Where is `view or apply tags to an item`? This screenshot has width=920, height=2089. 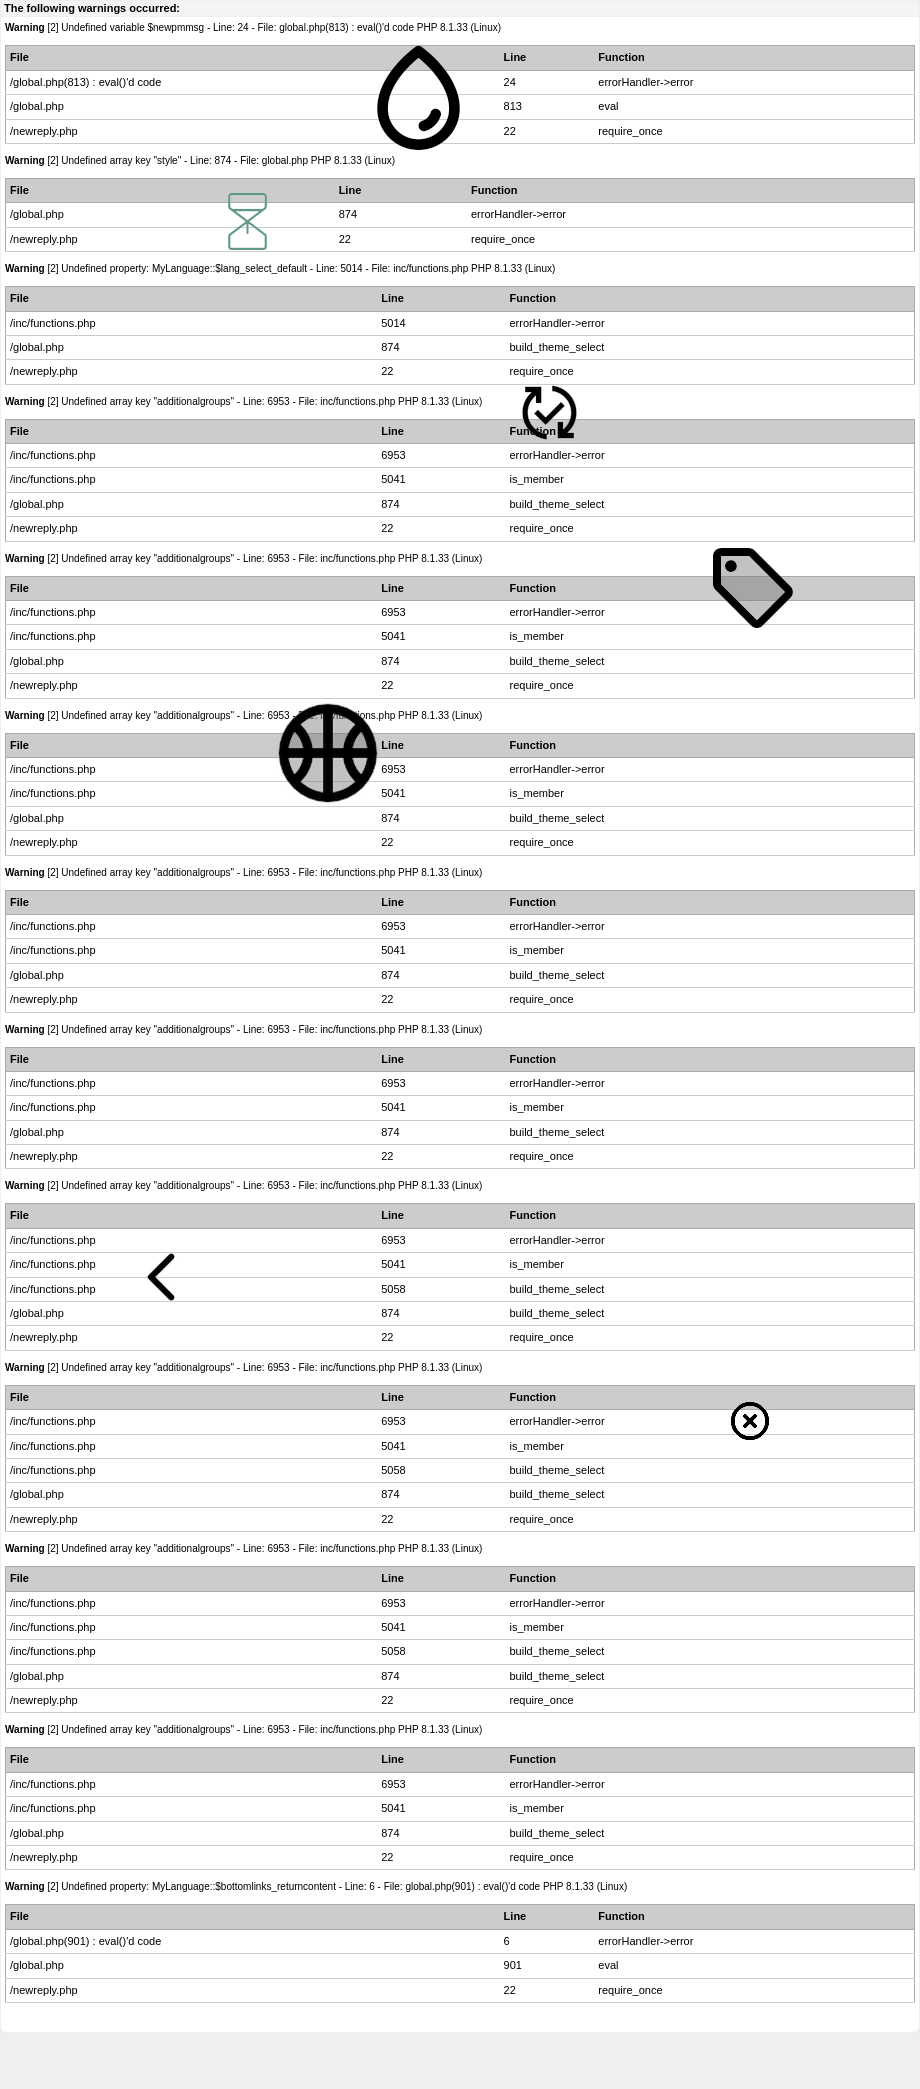 view or apply tags to an item is located at coordinates (753, 588).